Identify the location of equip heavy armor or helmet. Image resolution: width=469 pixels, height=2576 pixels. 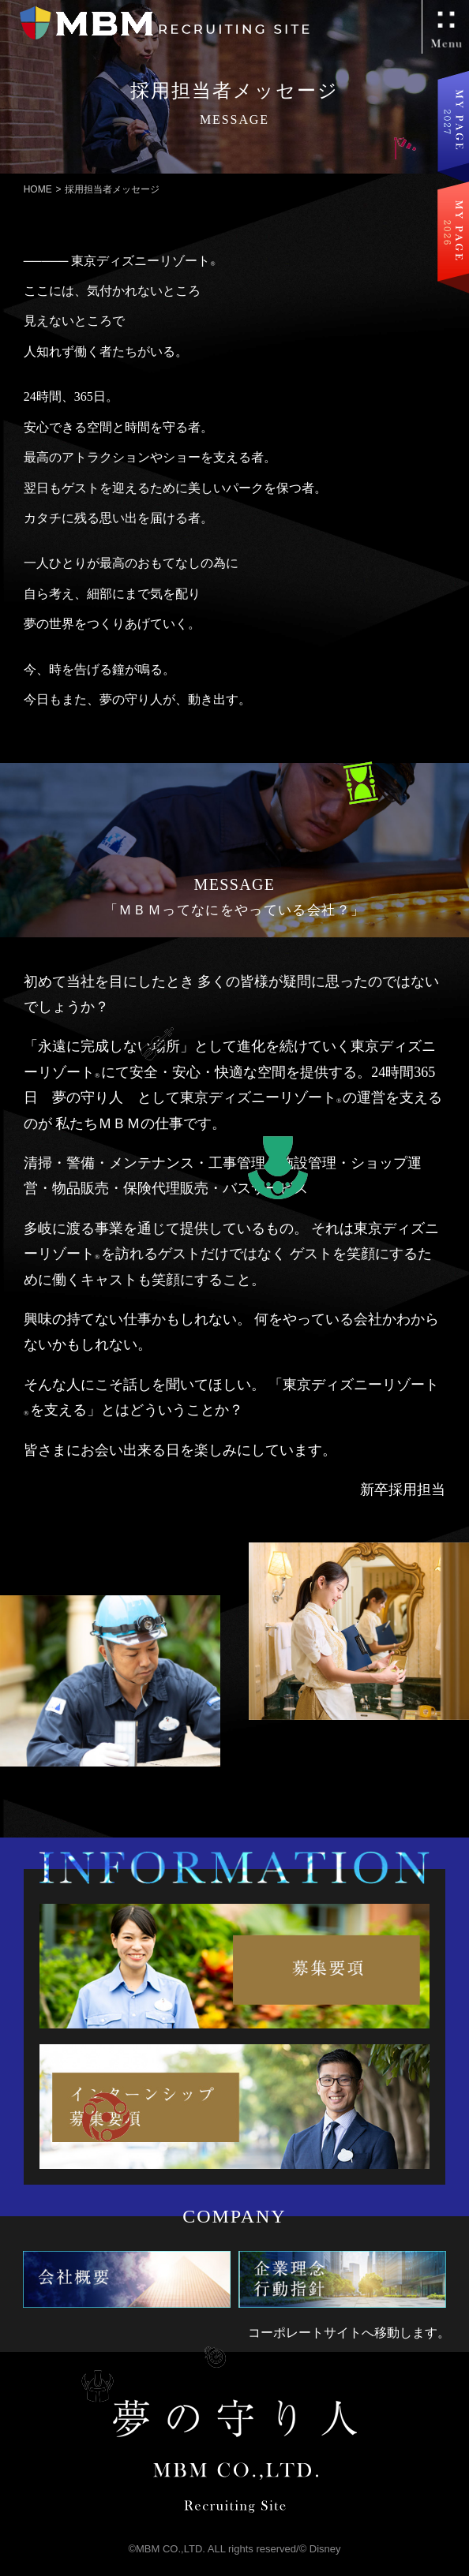
(97, 2386).